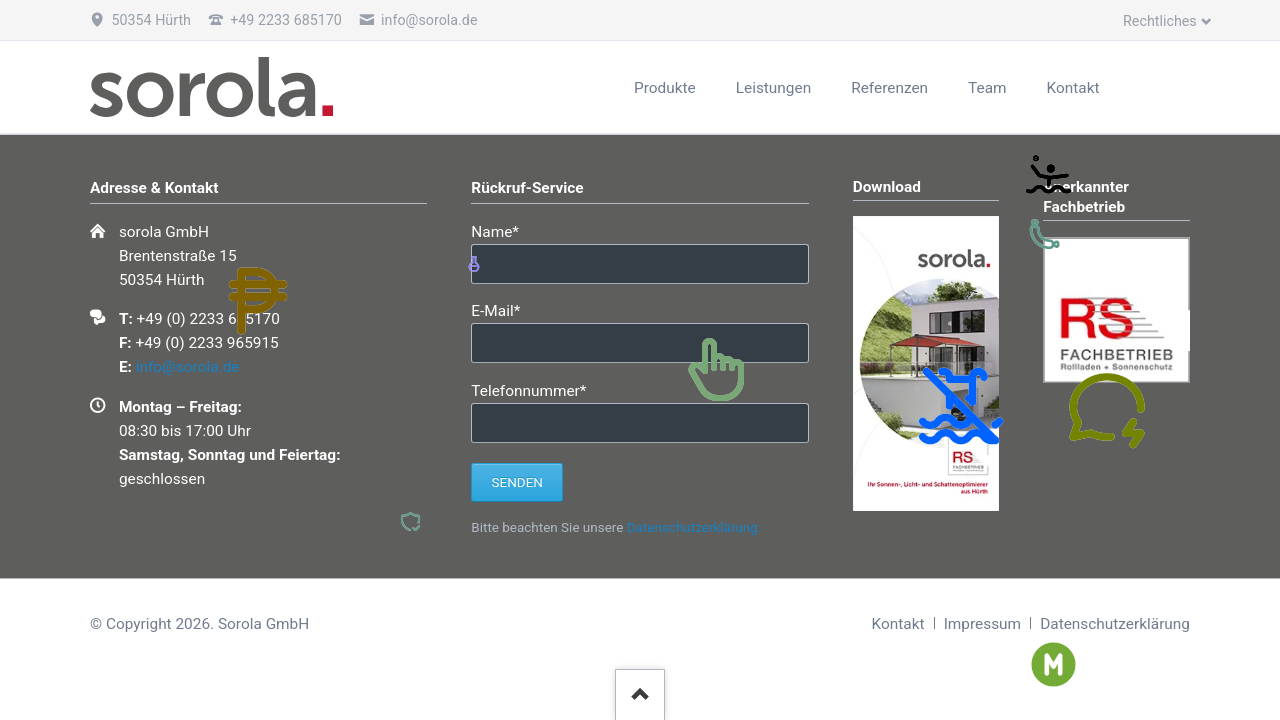  I want to click on indicates verified or secure status, so click(410, 521).